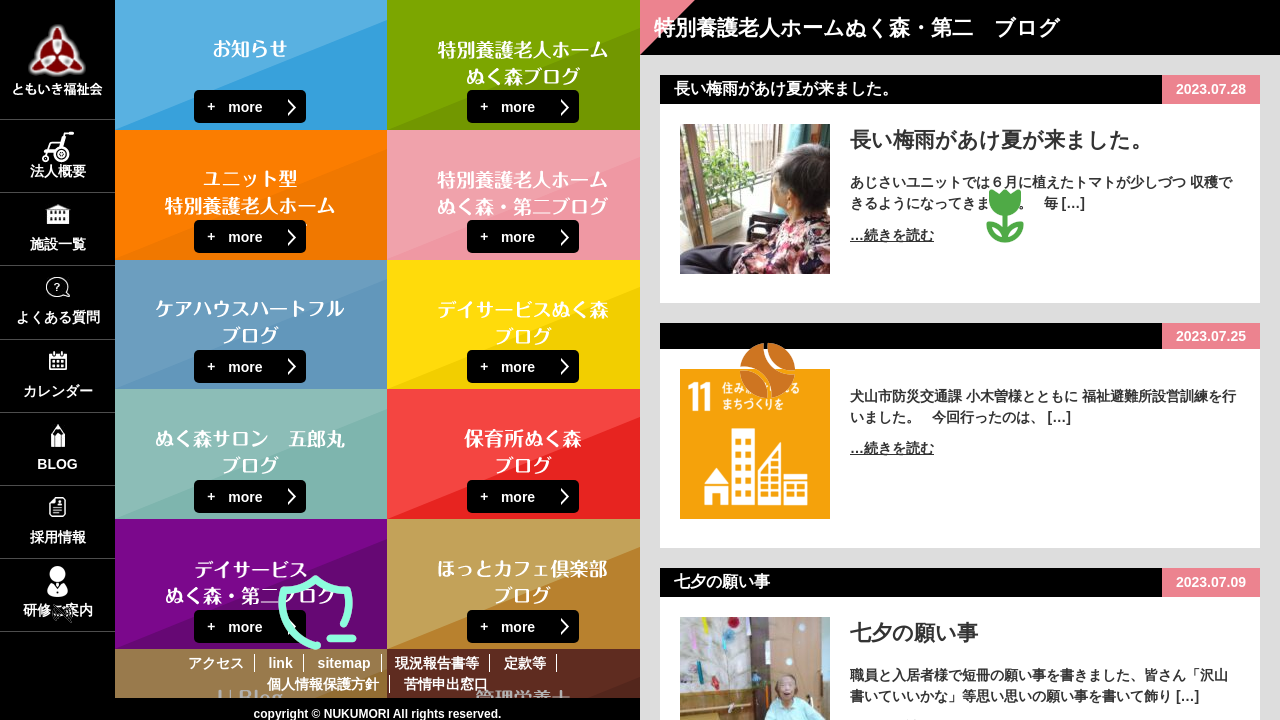 This screenshot has width=1280, height=720. What do you see at coordinates (62, 613) in the screenshot?
I see `no signal or connection unavailable` at bounding box center [62, 613].